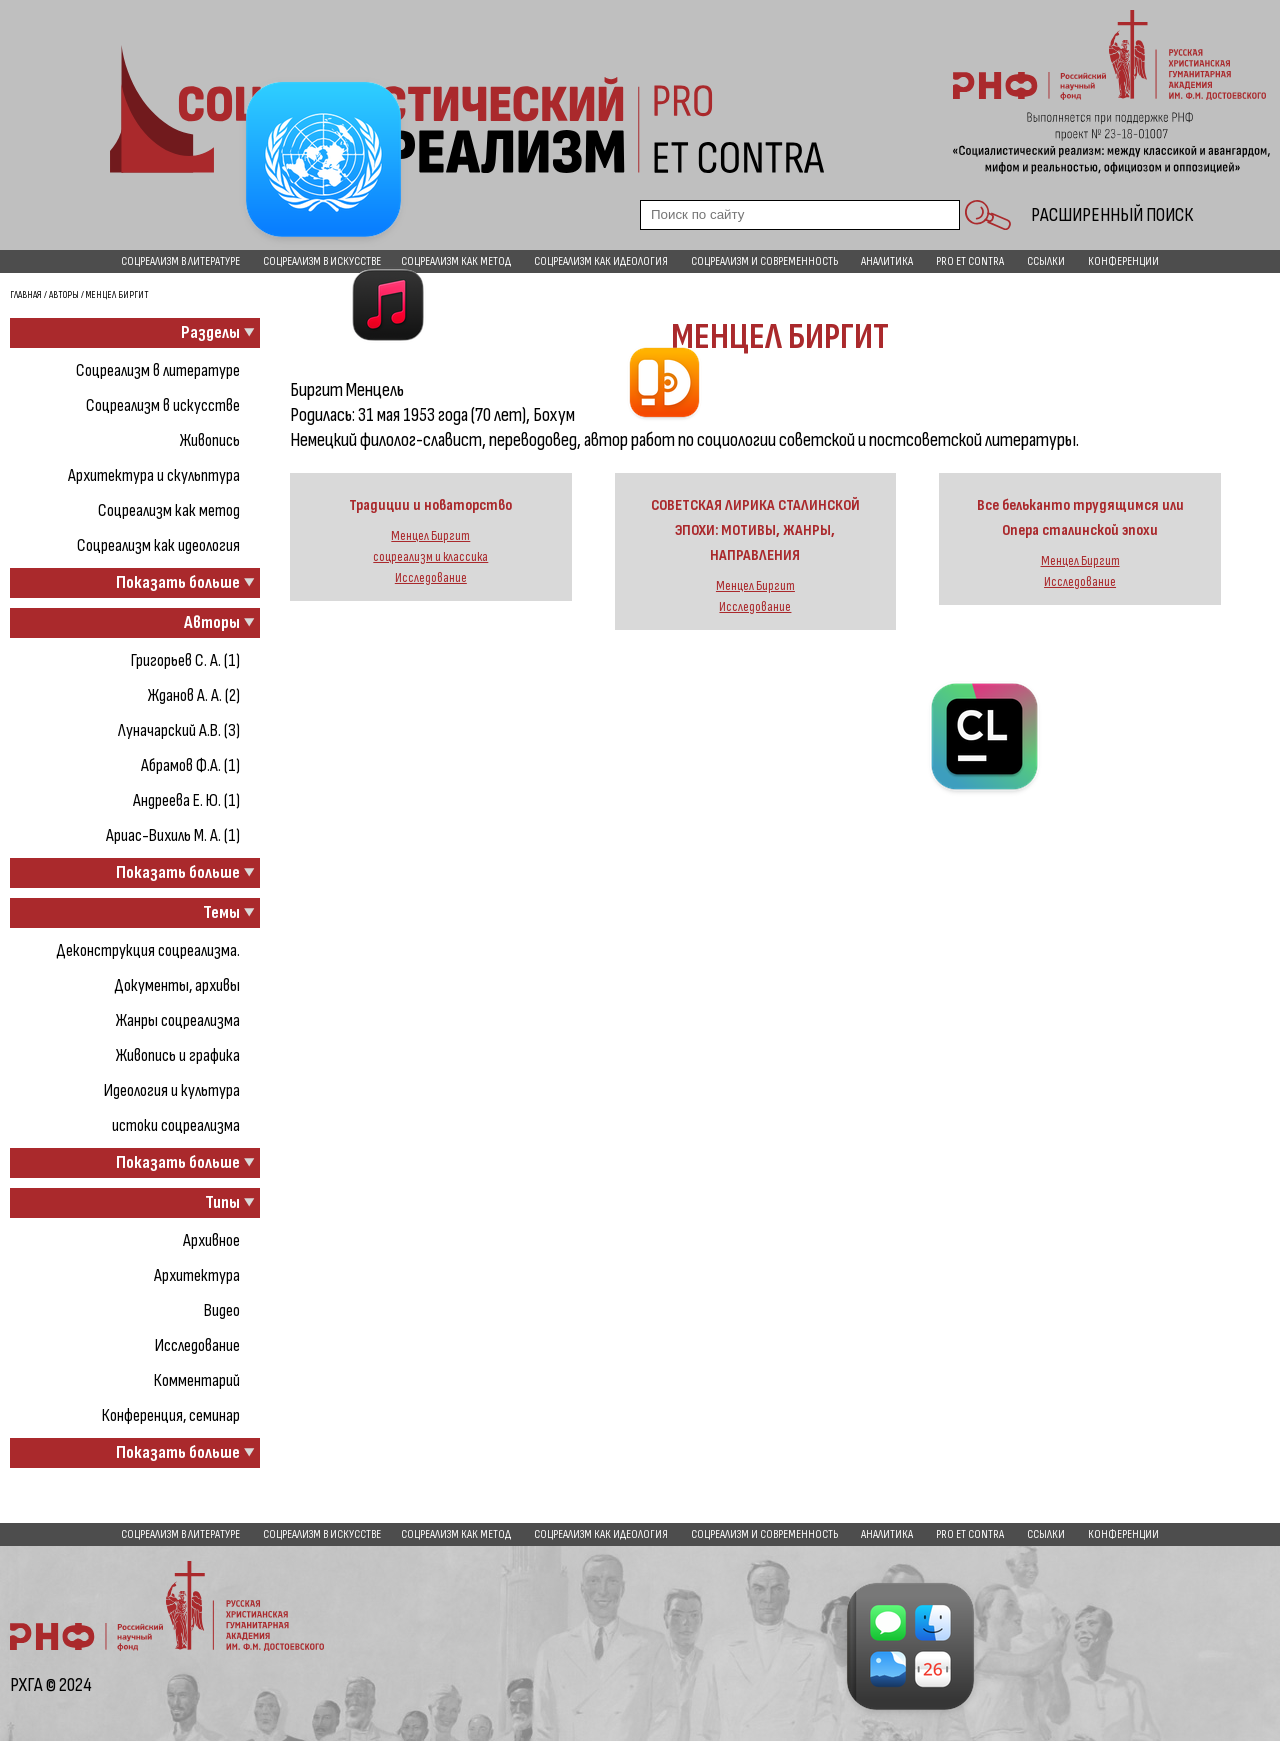  Describe the element at coordinates (664, 382) in the screenshot. I see `open impression, a disk image writing utility` at that location.